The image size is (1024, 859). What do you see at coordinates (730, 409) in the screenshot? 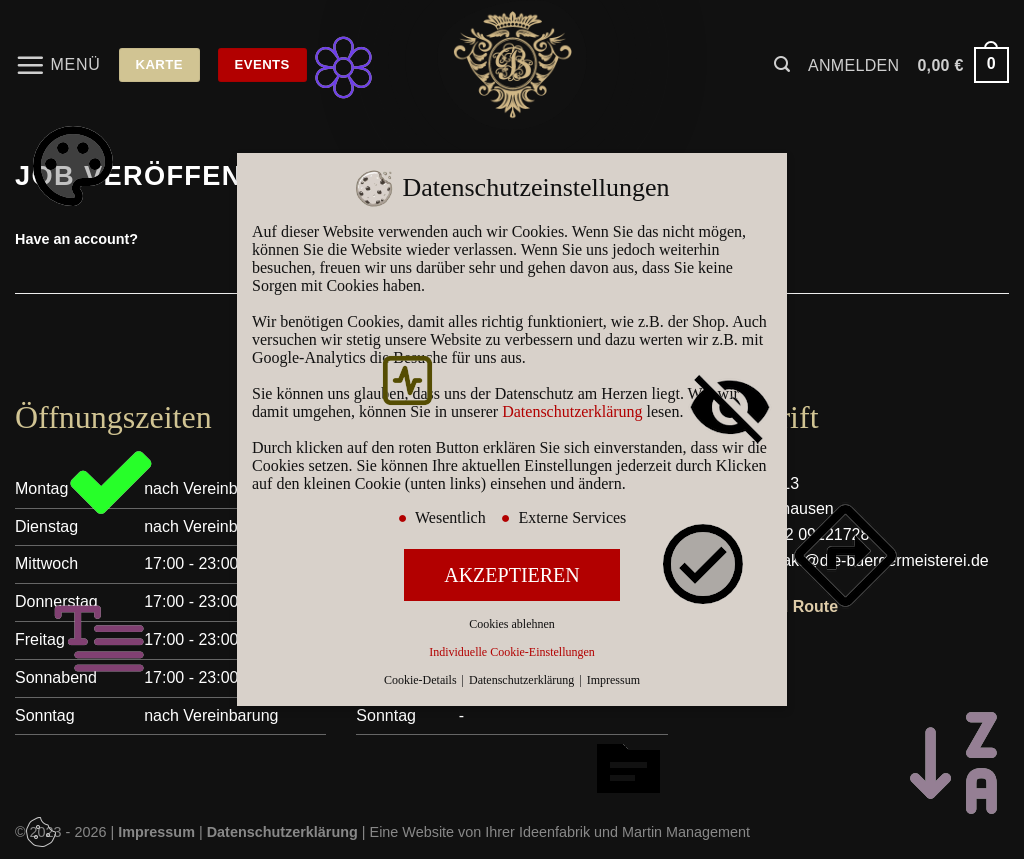
I see `hide password or sensitive content` at bounding box center [730, 409].